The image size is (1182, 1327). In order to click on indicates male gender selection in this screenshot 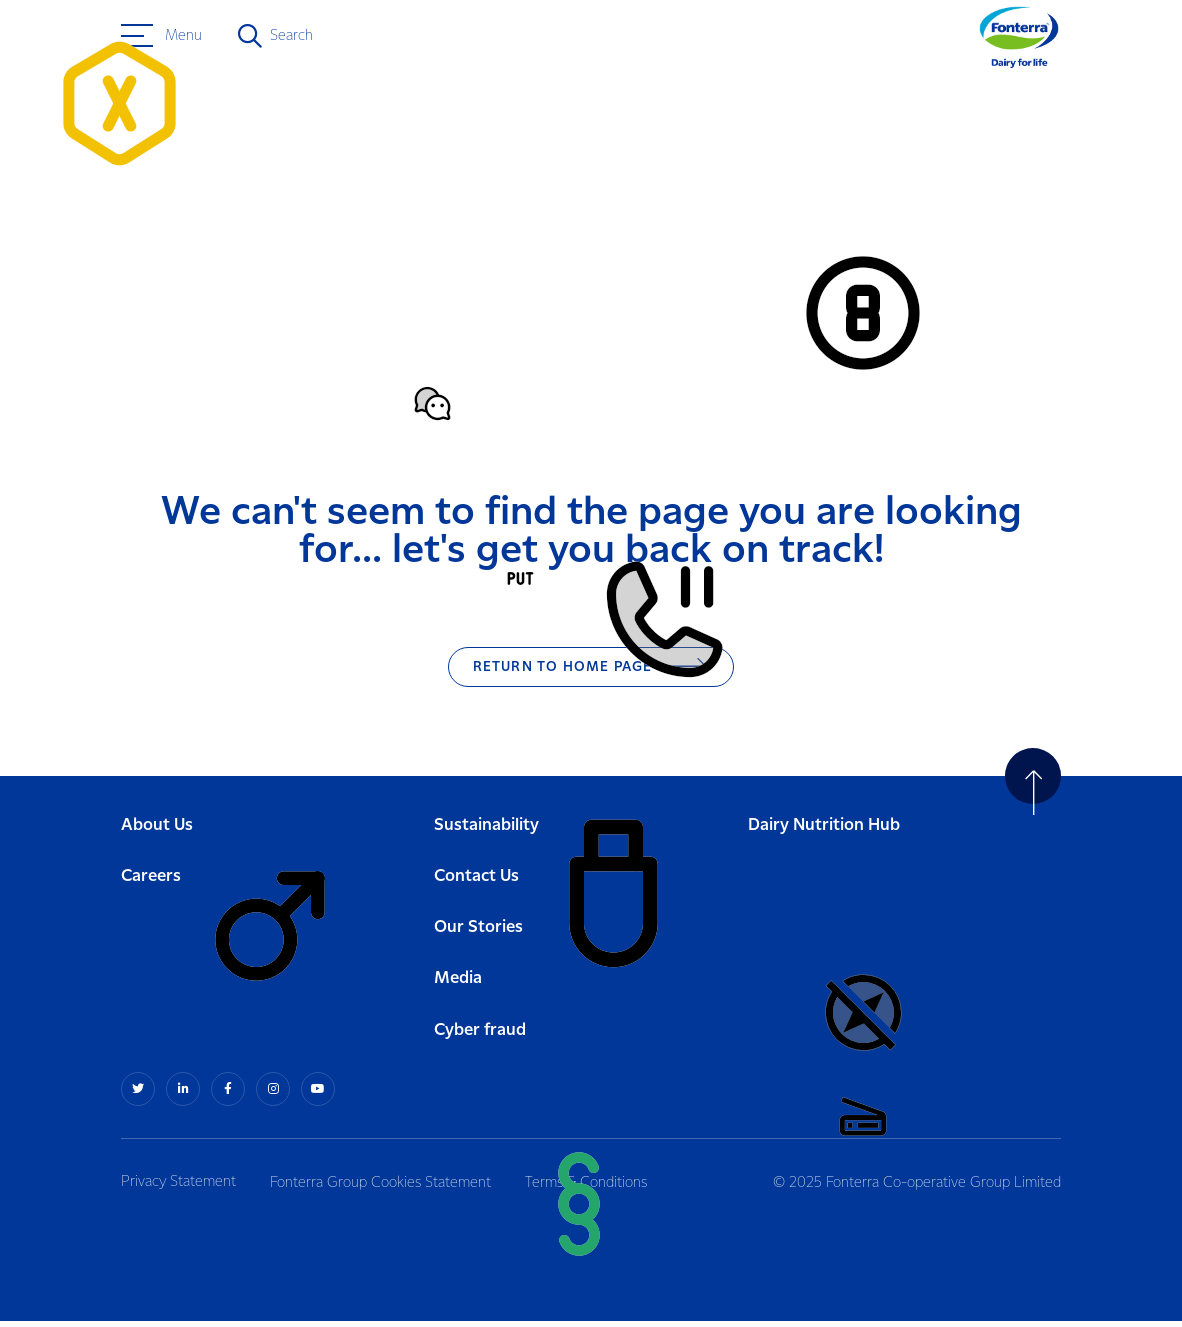, I will do `click(270, 926)`.